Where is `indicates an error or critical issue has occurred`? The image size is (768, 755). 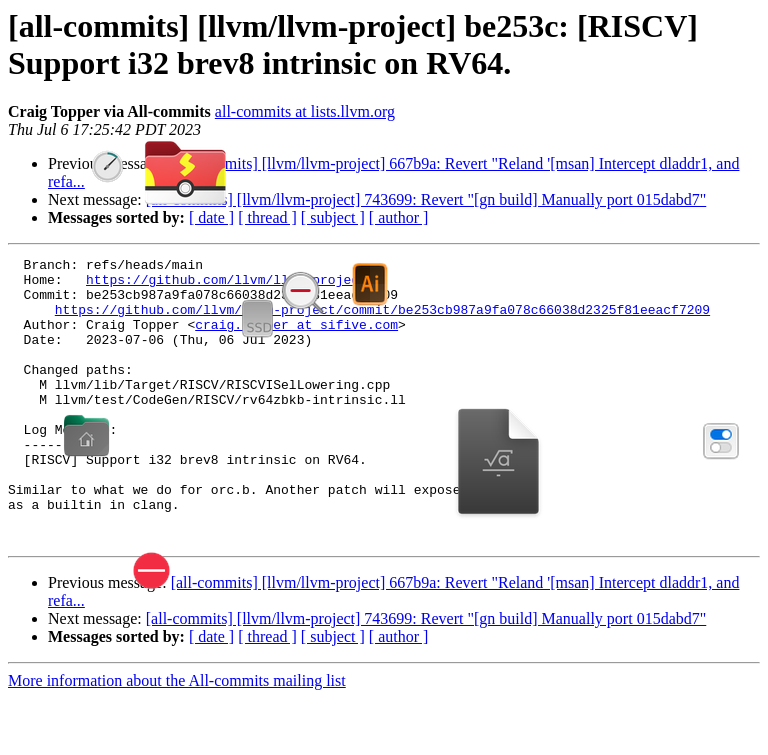
indicates an error or critical issue has occurred is located at coordinates (151, 570).